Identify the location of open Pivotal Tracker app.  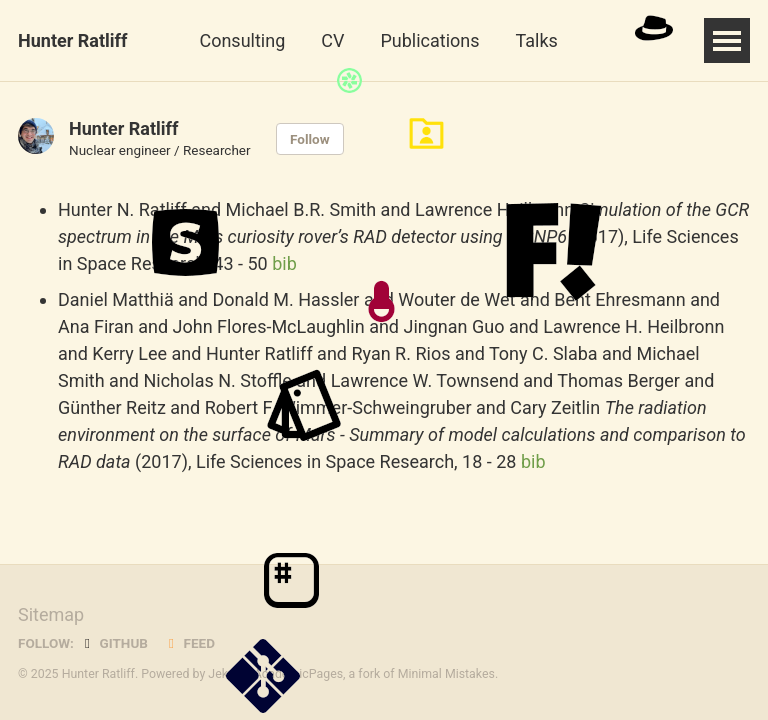
(349, 80).